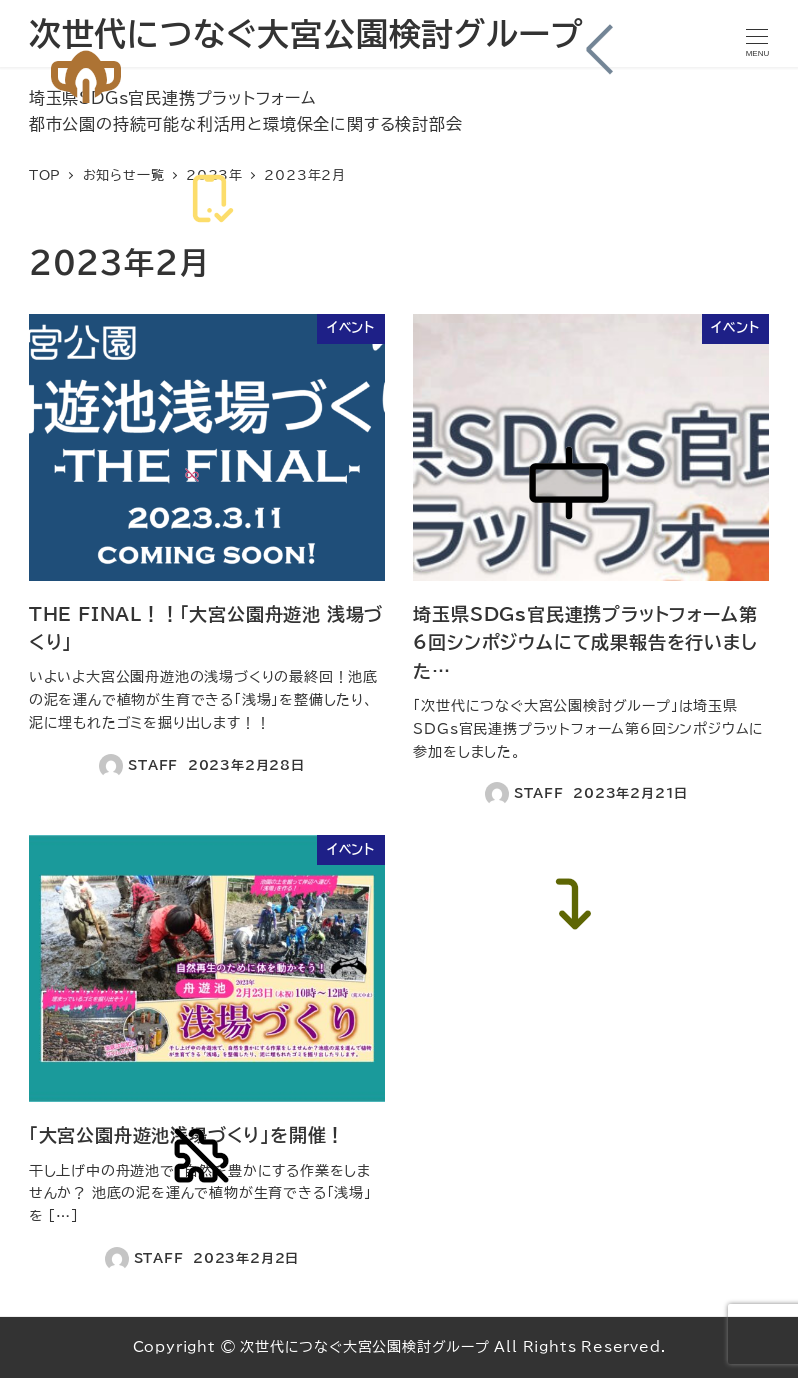  I want to click on indicates respiratory protection or ventilator equipment, so click(86, 75).